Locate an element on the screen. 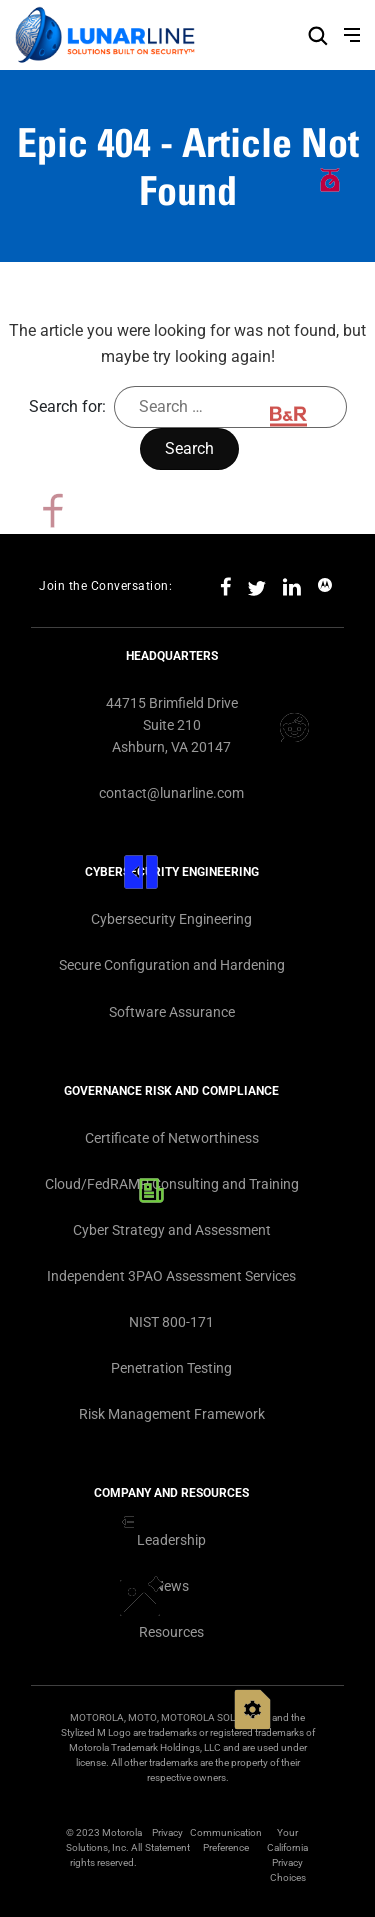  B&R Automation company logo is located at coordinates (288, 416).